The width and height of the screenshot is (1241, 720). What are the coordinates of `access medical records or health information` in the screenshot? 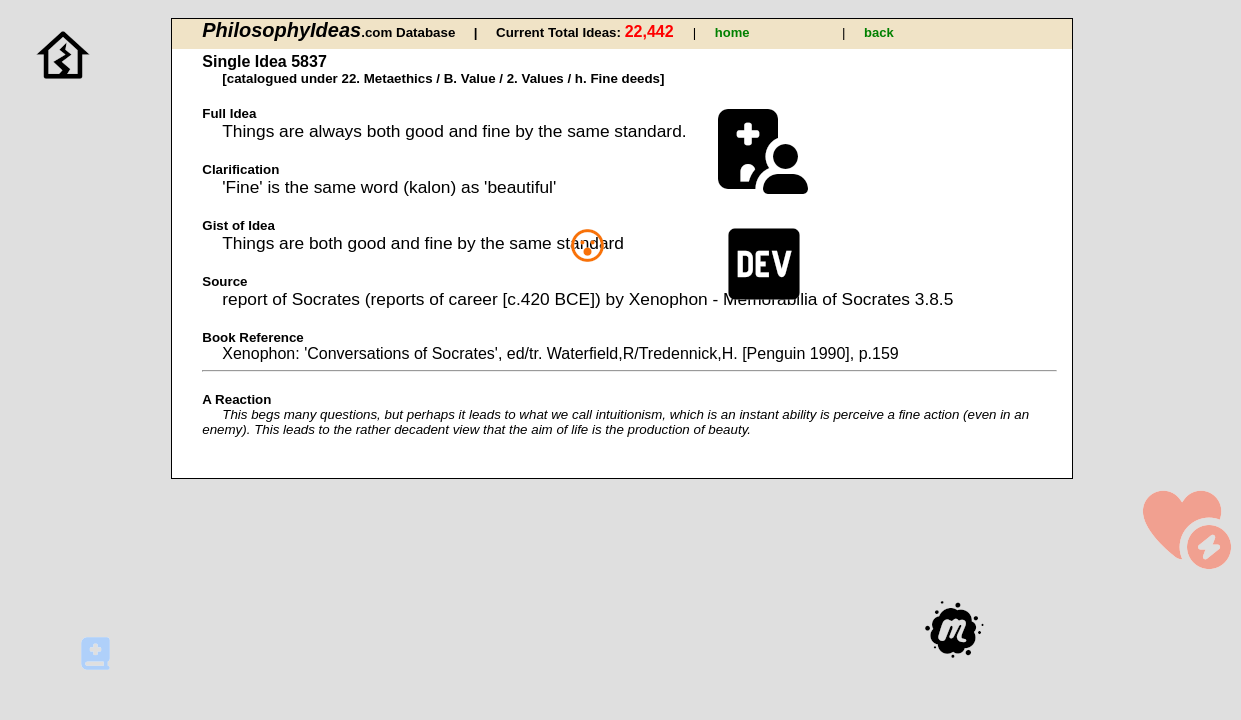 It's located at (95, 653).